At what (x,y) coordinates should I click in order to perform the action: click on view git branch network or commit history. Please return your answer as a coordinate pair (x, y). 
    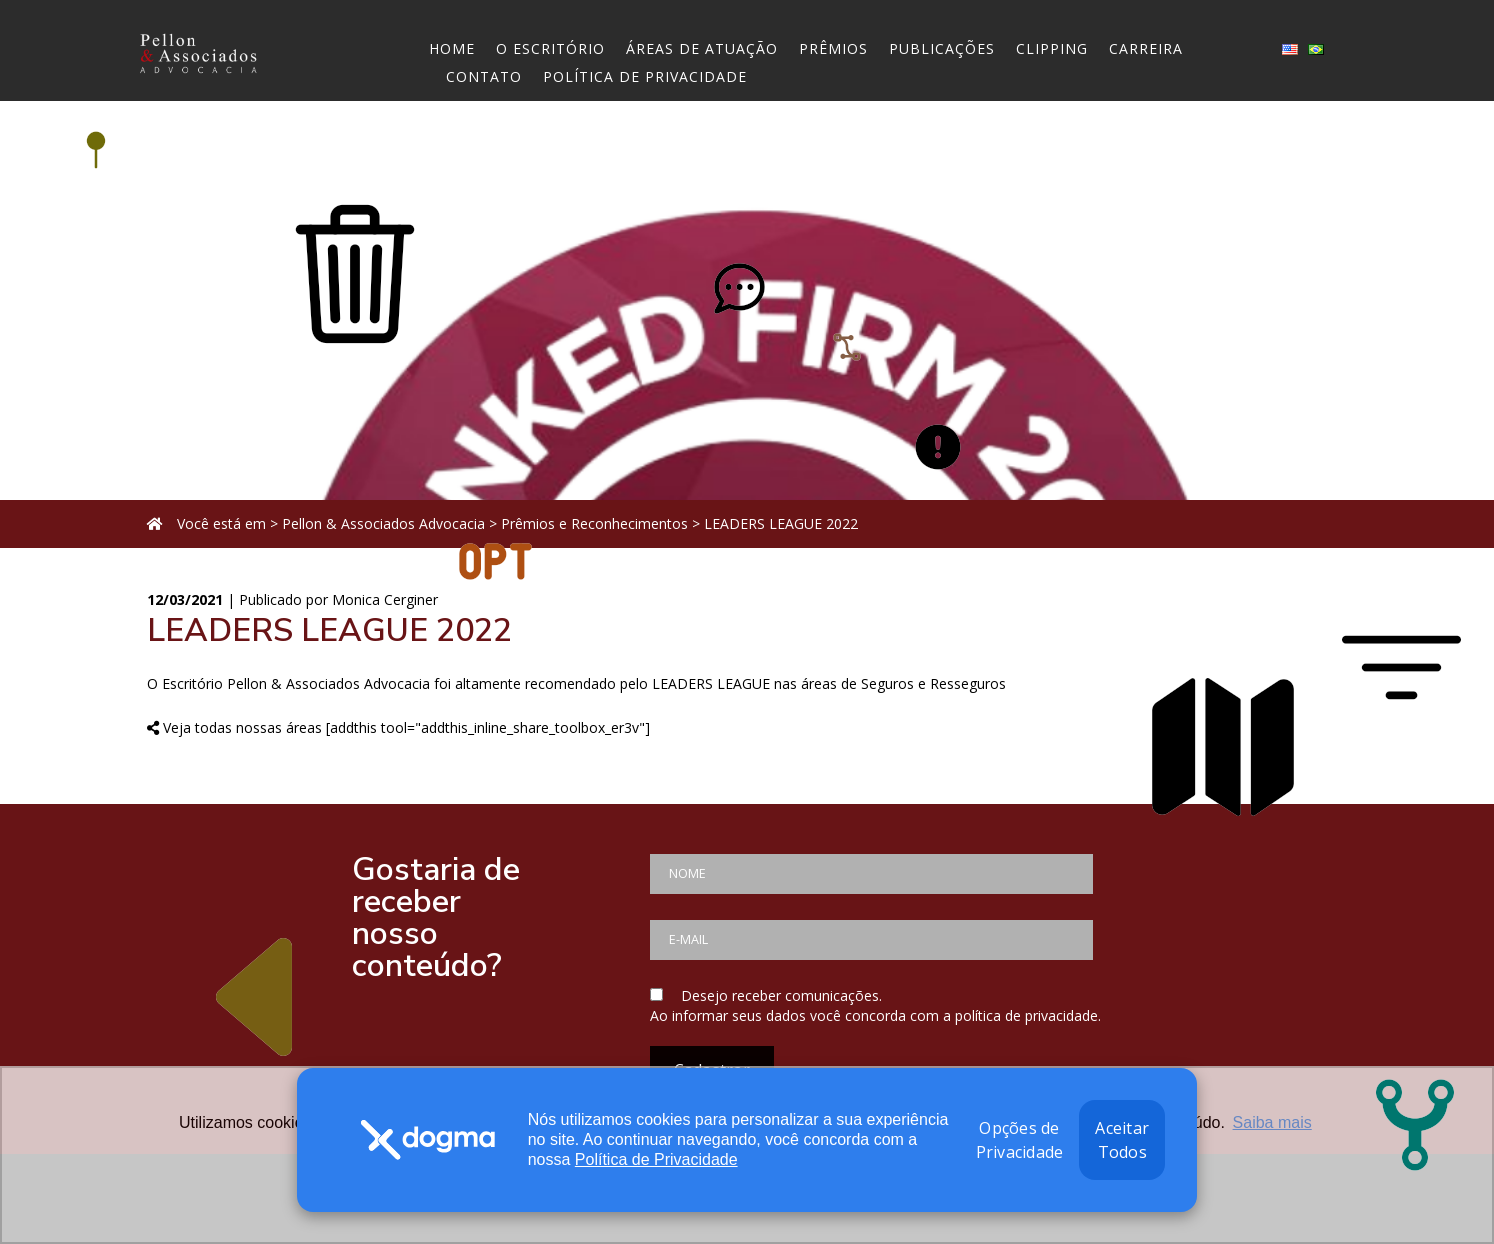
    Looking at the image, I should click on (1415, 1125).